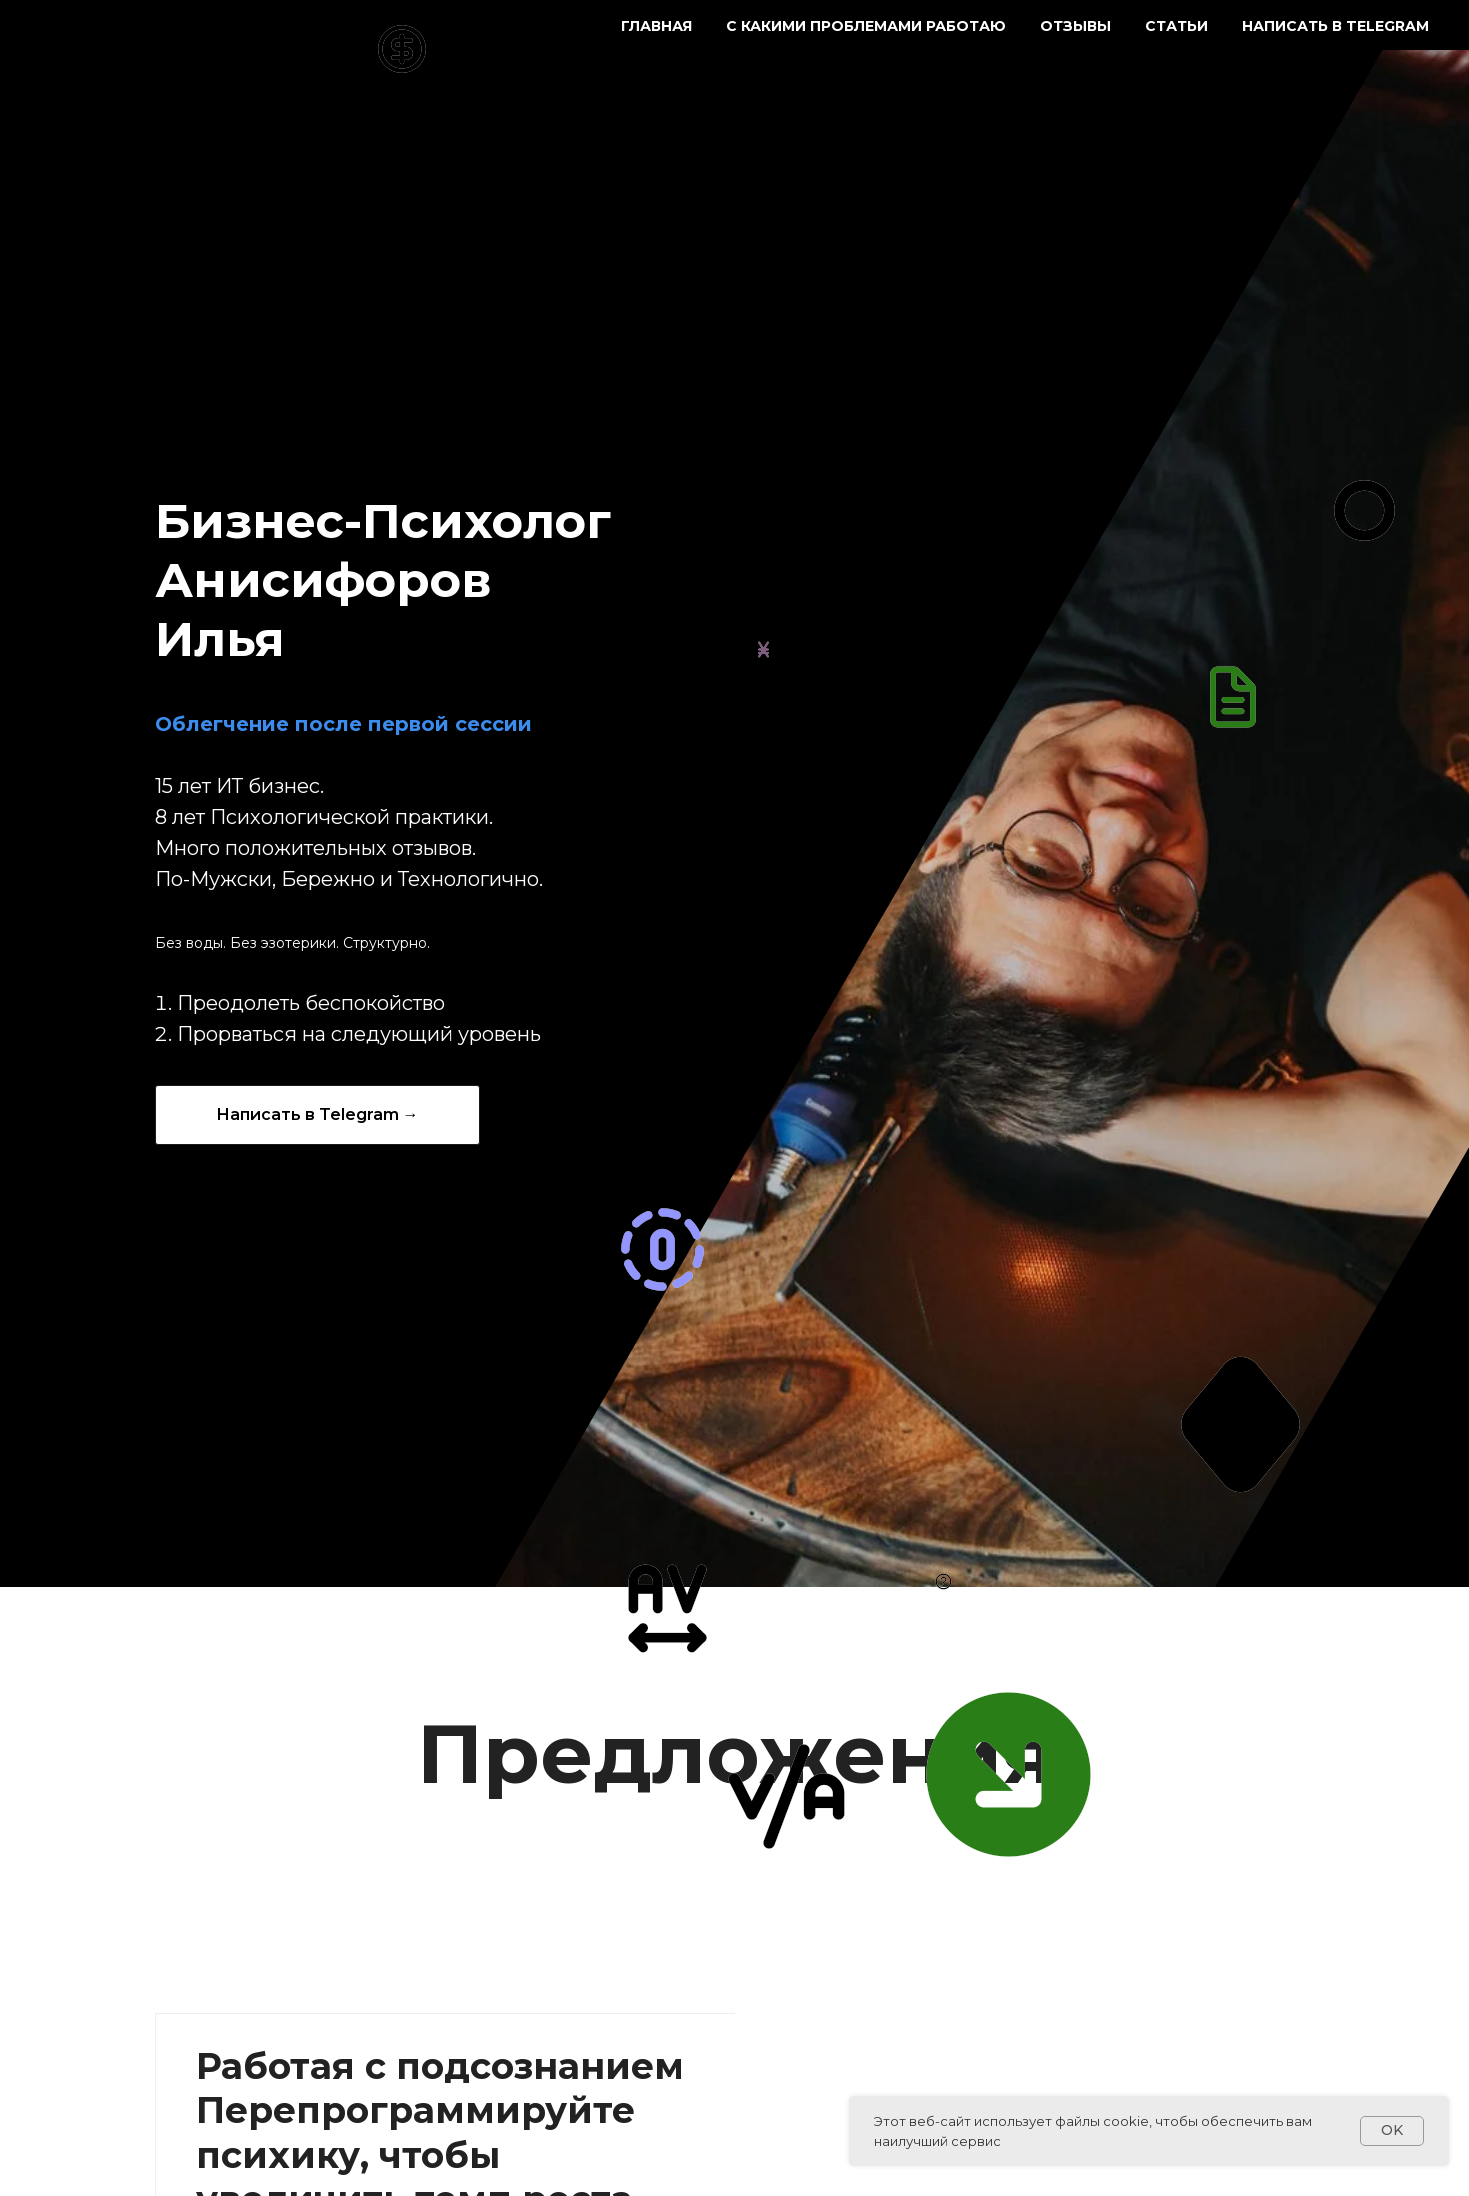 This screenshot has width=1469, height=2196. Describe the element at coordinates (1008, 1774) in the screenshot. I see `navigate to the next section diagonally` at that location.